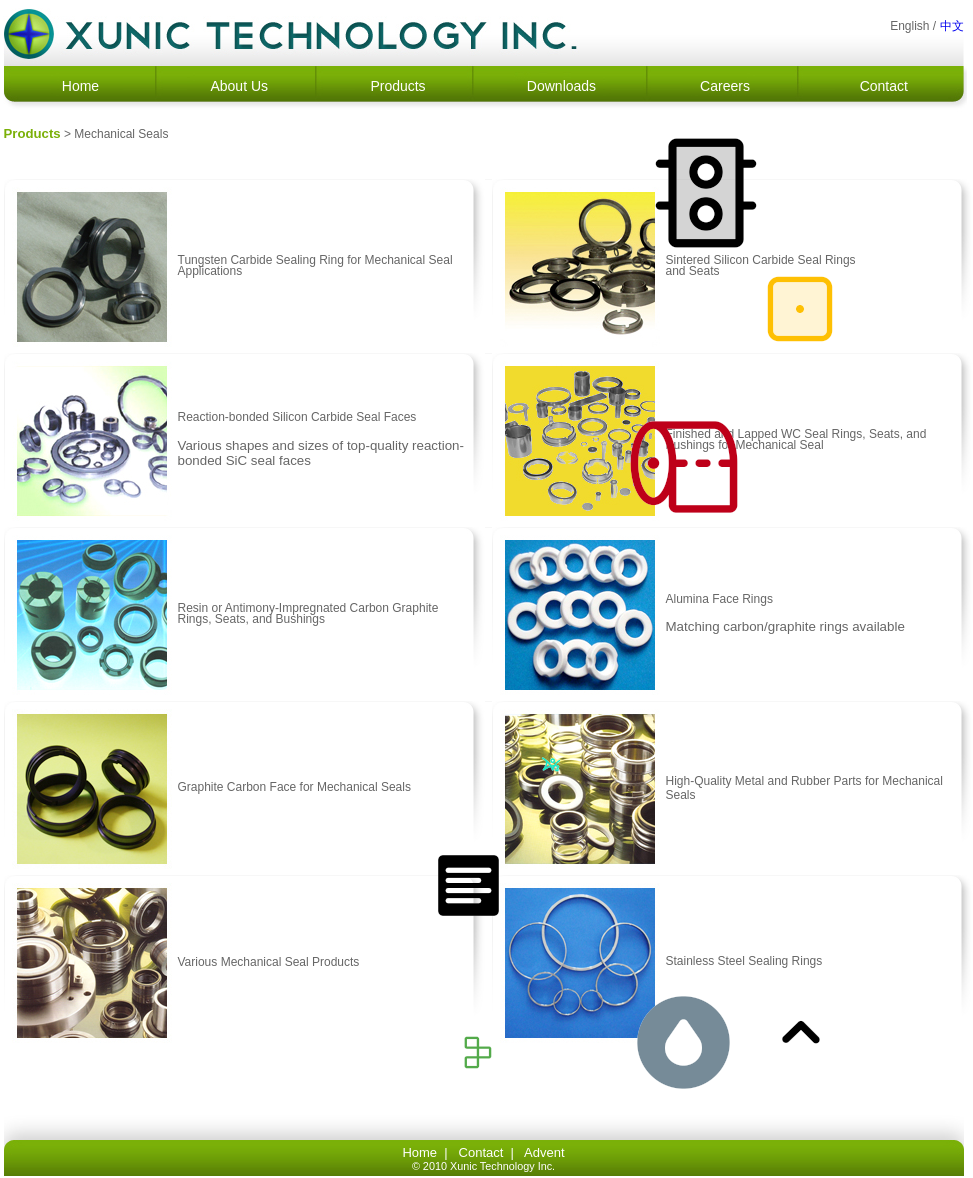 The height and width of the screenshot is (1178, 973). What do you see at coordinates (706, 193) in the screenshot?
I see `traffic or signal status indicator` at bounding box center [706, 193].